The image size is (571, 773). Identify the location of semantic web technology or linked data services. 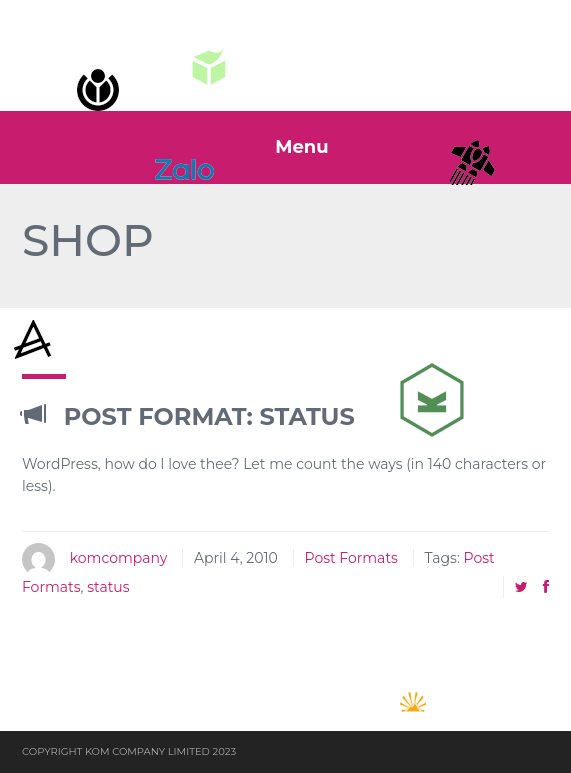
(209, 66).